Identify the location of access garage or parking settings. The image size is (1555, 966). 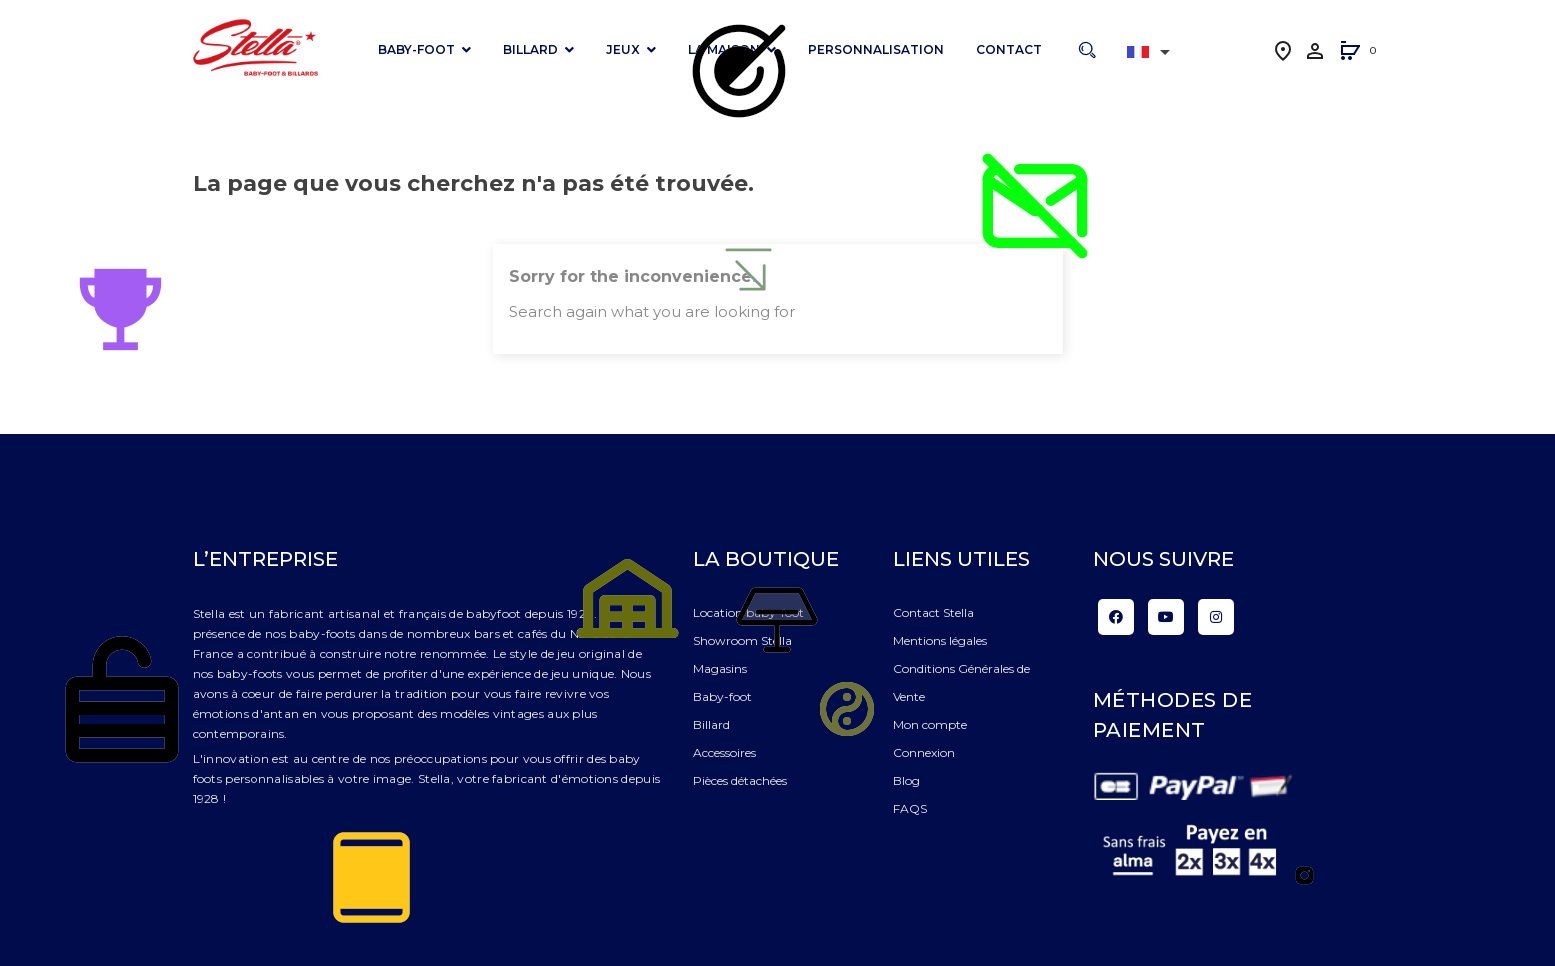
(627, 603).